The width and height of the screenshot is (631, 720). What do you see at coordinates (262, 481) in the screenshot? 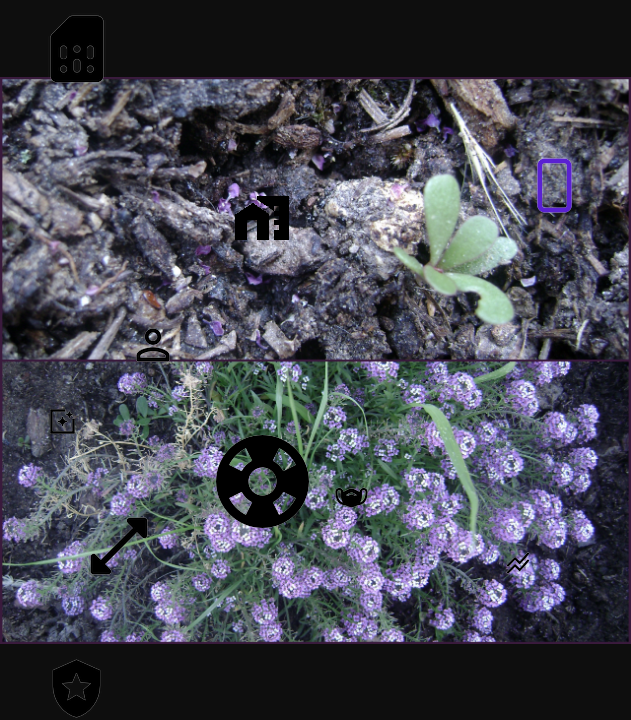
I see `access help or support` at bounding box center [262, 481].